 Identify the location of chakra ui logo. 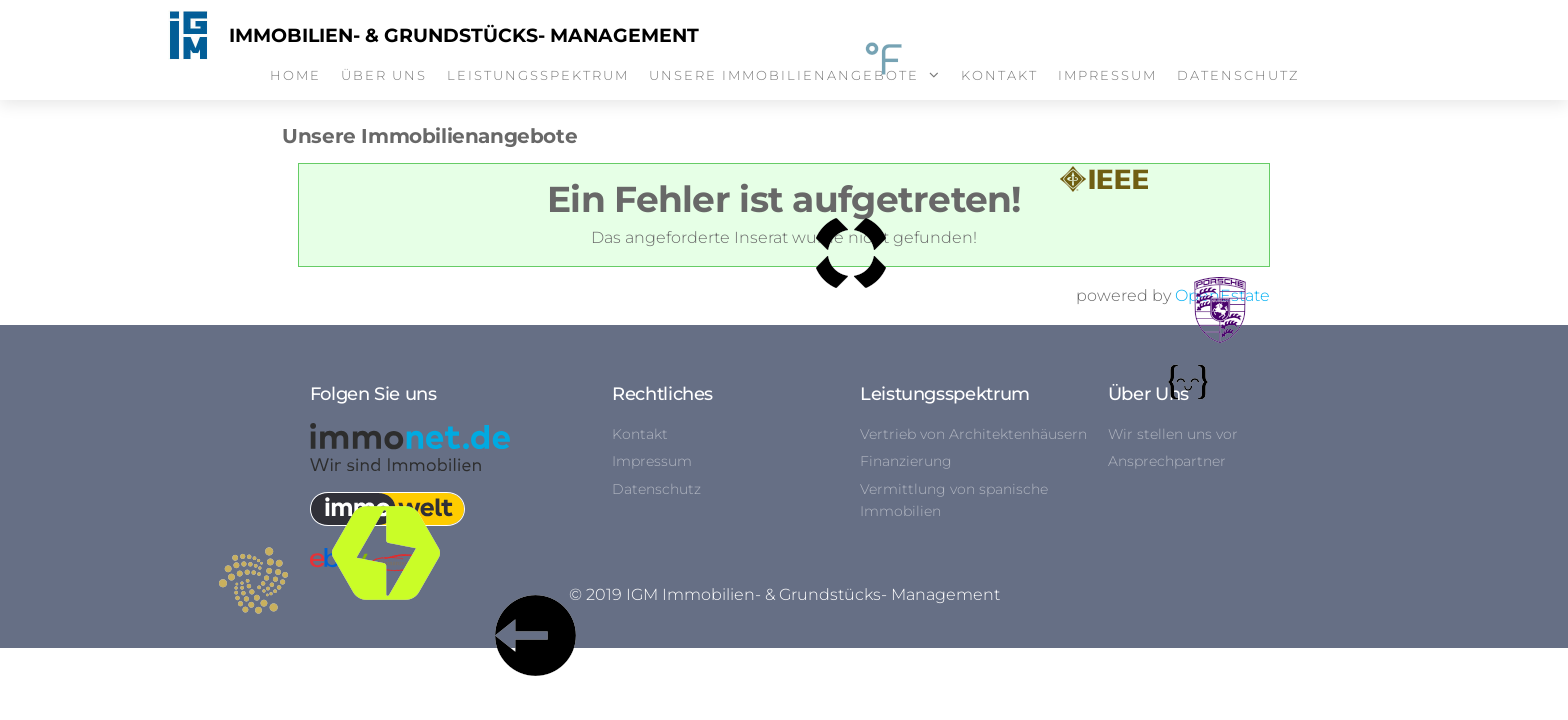
(386, 553).